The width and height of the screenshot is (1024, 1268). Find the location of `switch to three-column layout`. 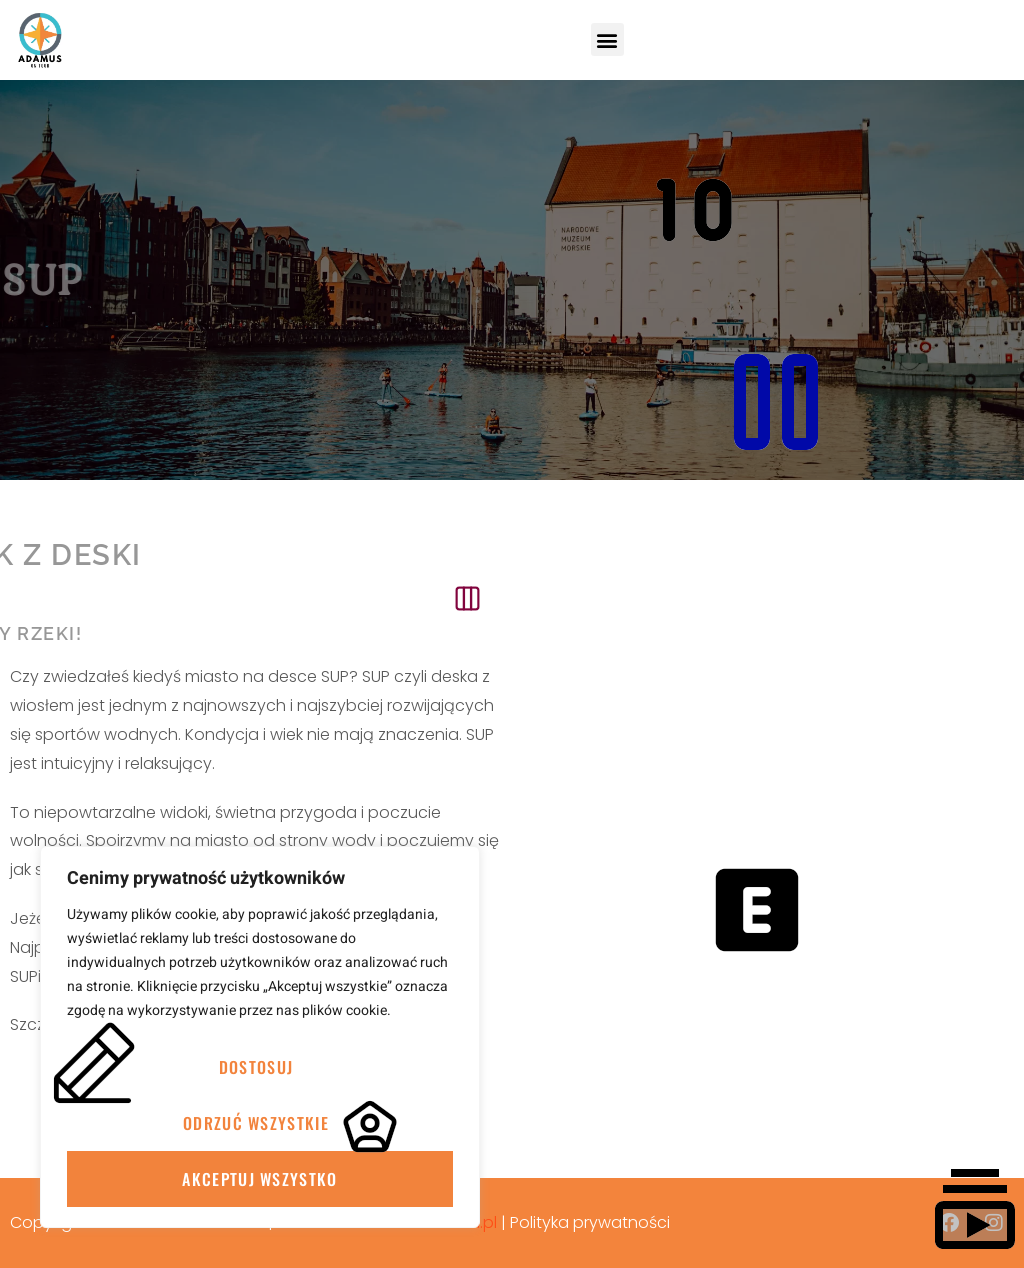

switch to three-column layout is located at coordinates (467, 598).